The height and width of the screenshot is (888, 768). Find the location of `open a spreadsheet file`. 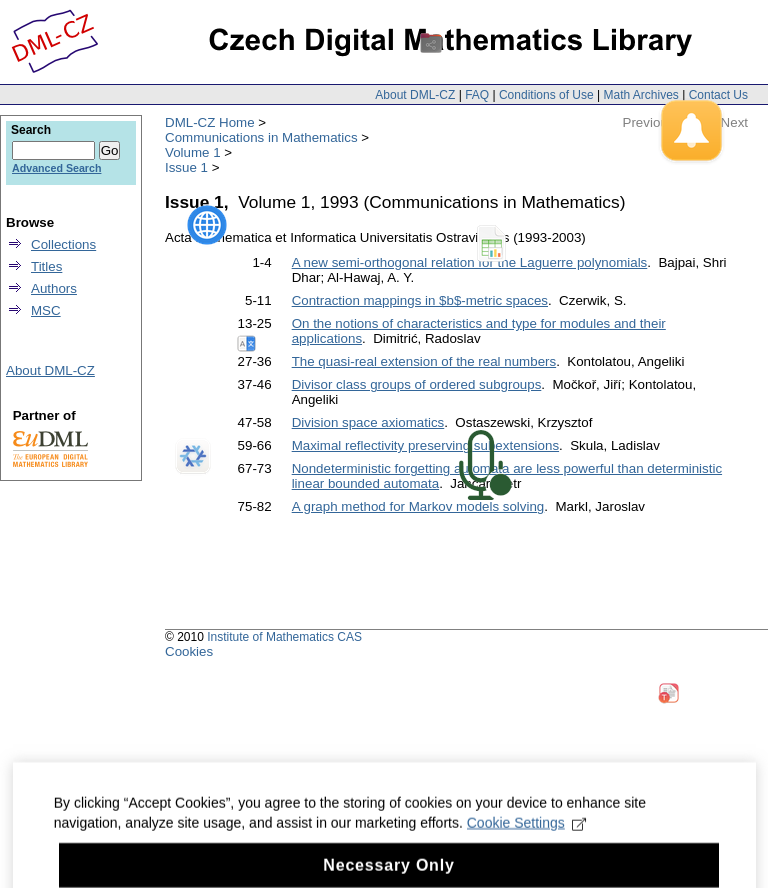

open a spreadsheet file is located at coordinates (491, 243).